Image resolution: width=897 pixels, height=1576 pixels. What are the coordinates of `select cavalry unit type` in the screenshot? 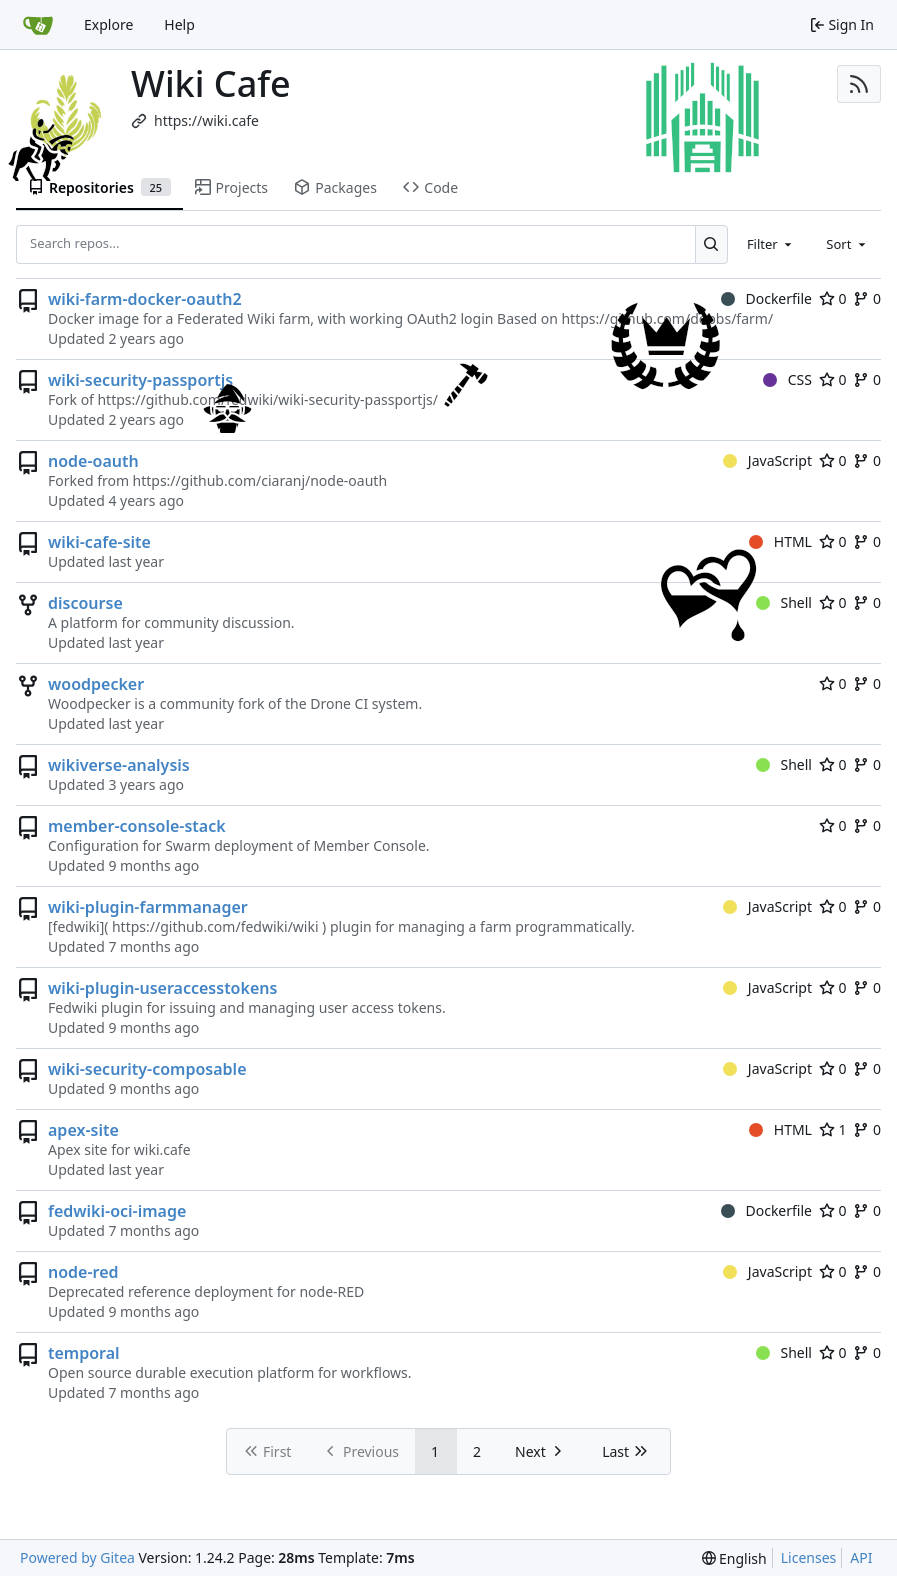 It's located at (41, 150).